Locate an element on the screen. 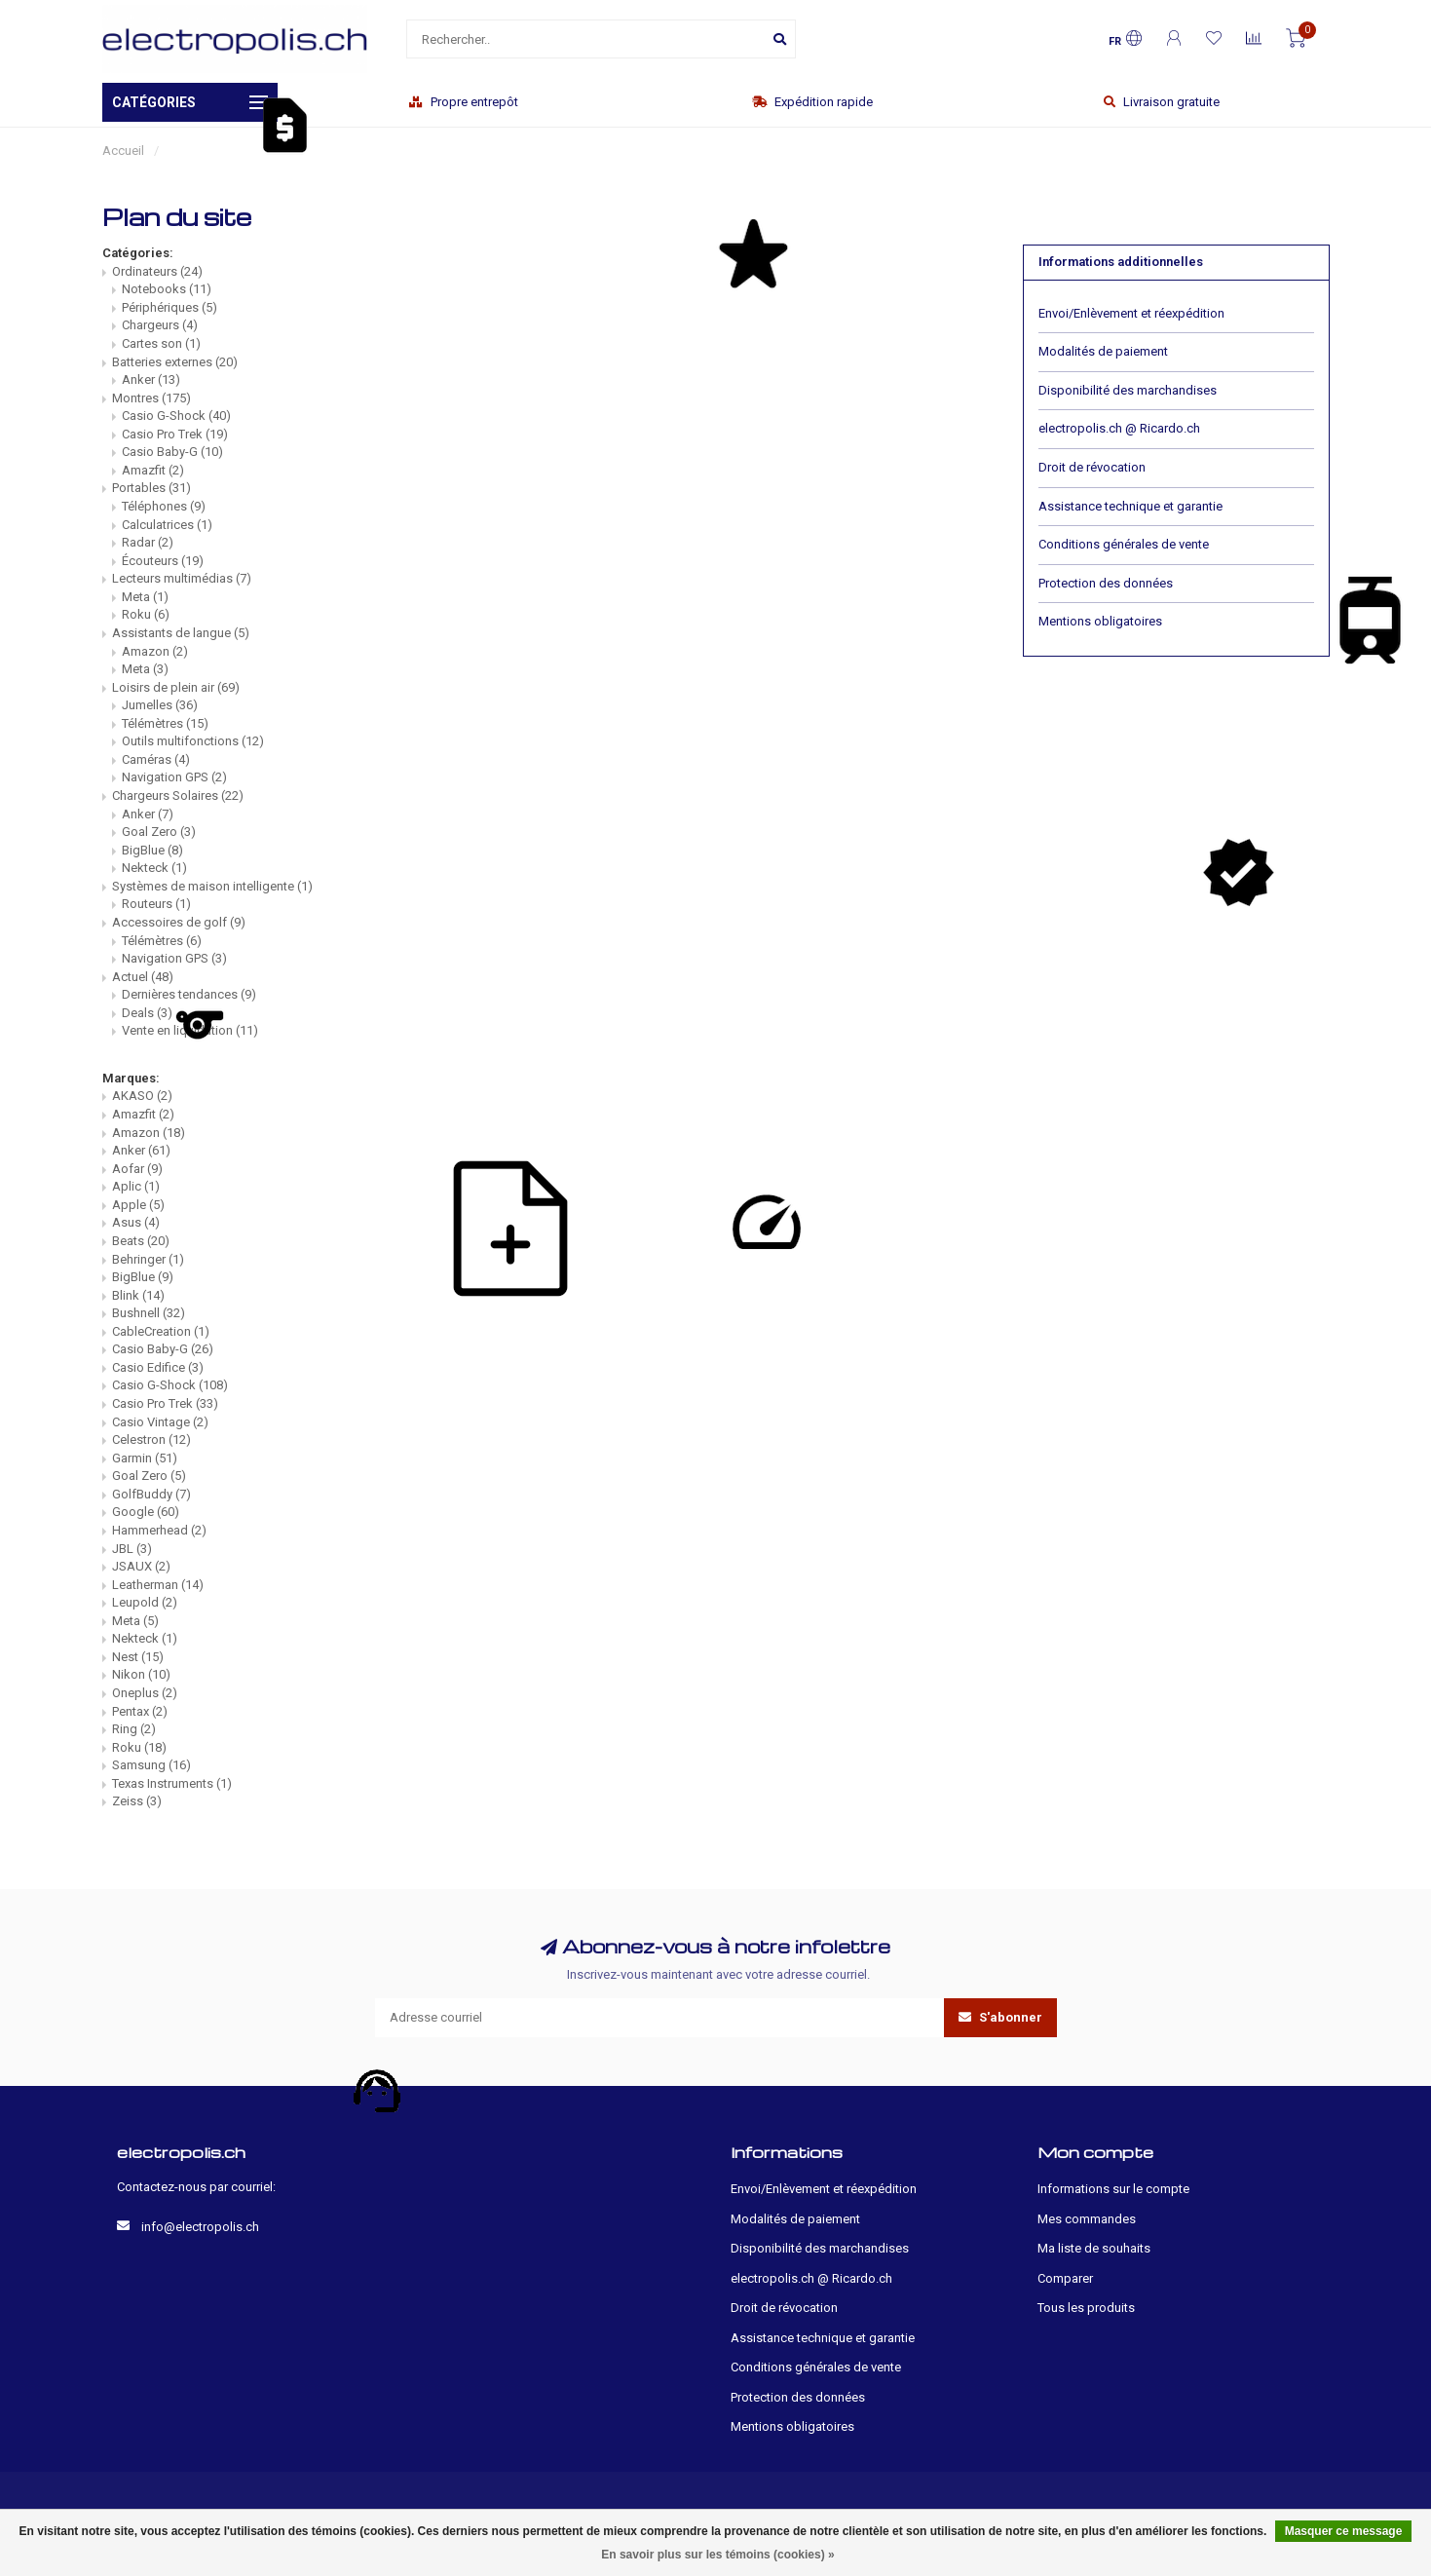 The height and width of the screenshot is (2576, 1431). indicates a verified account or identity is located at coordinates (1238, 872).